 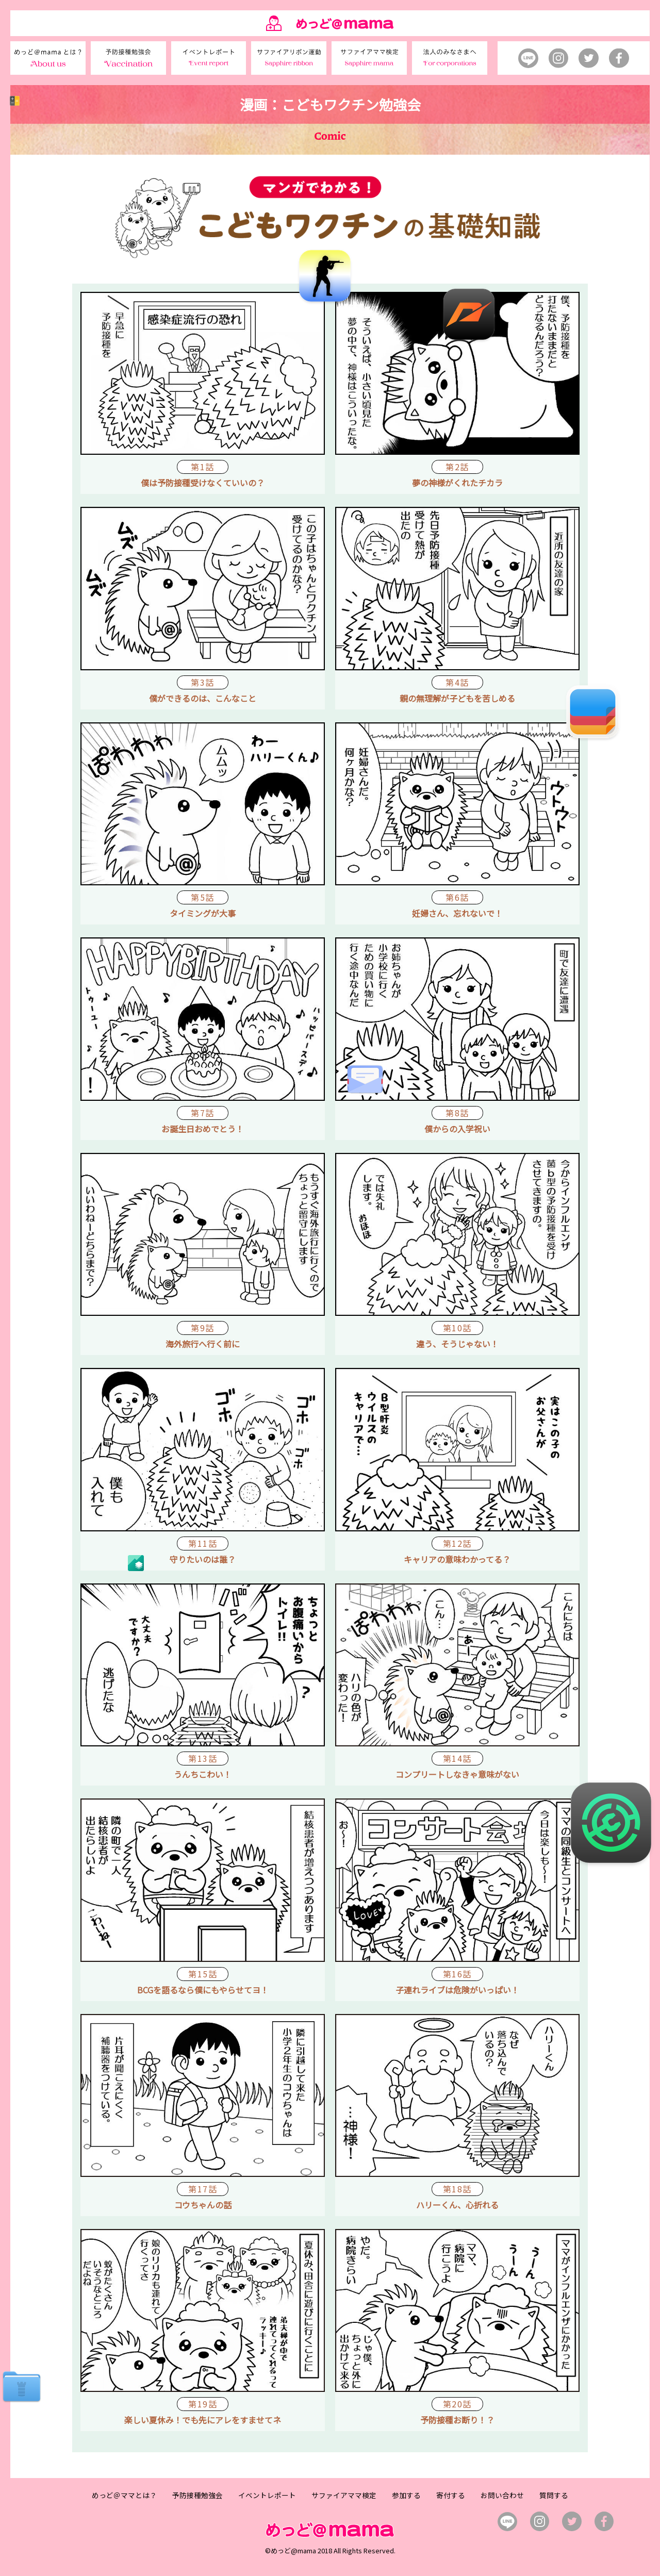 What do you see at coordinates (611, 1823) in the screenshot?
I see `open modrinth app for managing minecraft mods` at bounding box center [611, 1823].